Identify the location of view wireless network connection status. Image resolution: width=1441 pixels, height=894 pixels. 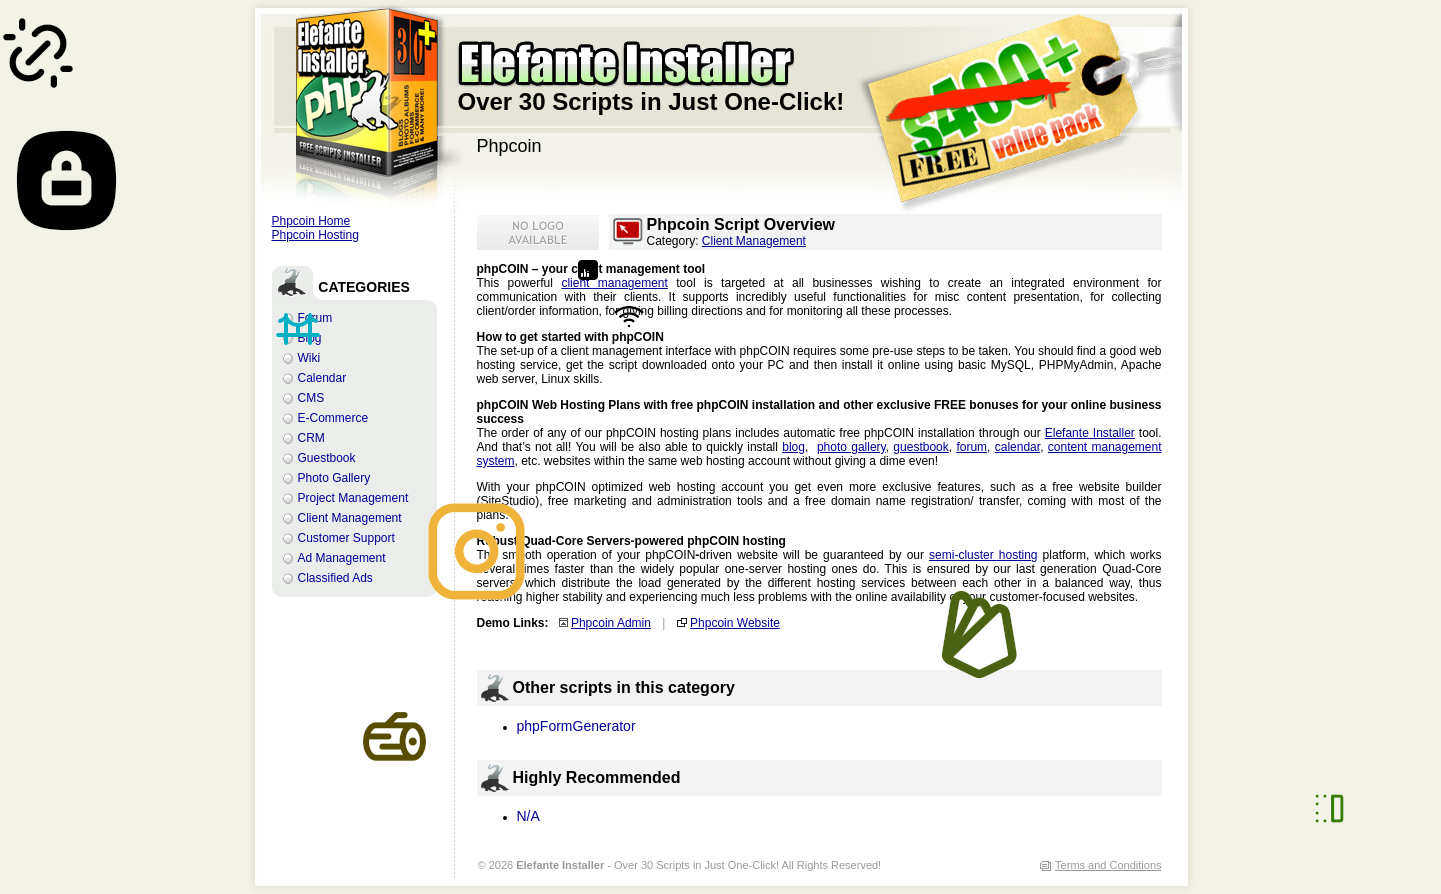
(629, 316).